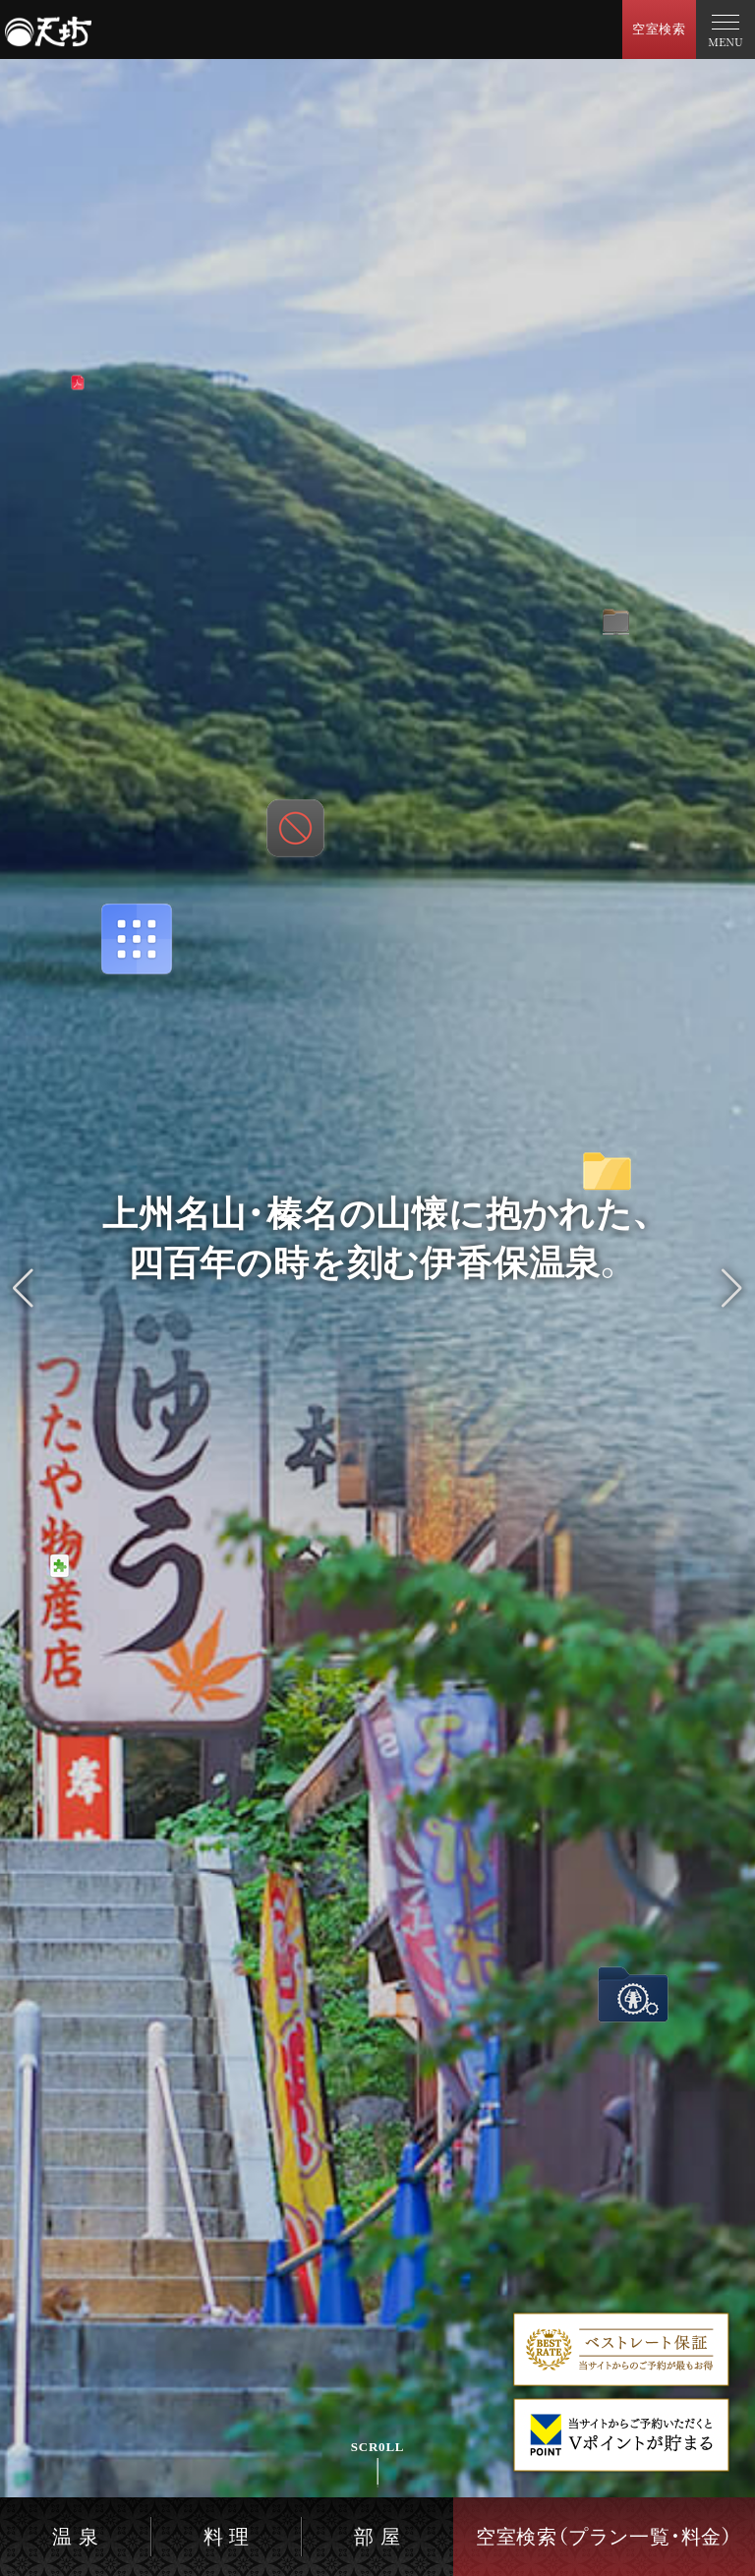 The width and height of the screenshot is (755, 2576). Describe the element at coordinates (607, 1172) in the screenshot. I see `open folder containing pixel art or retro-style files` at that location.